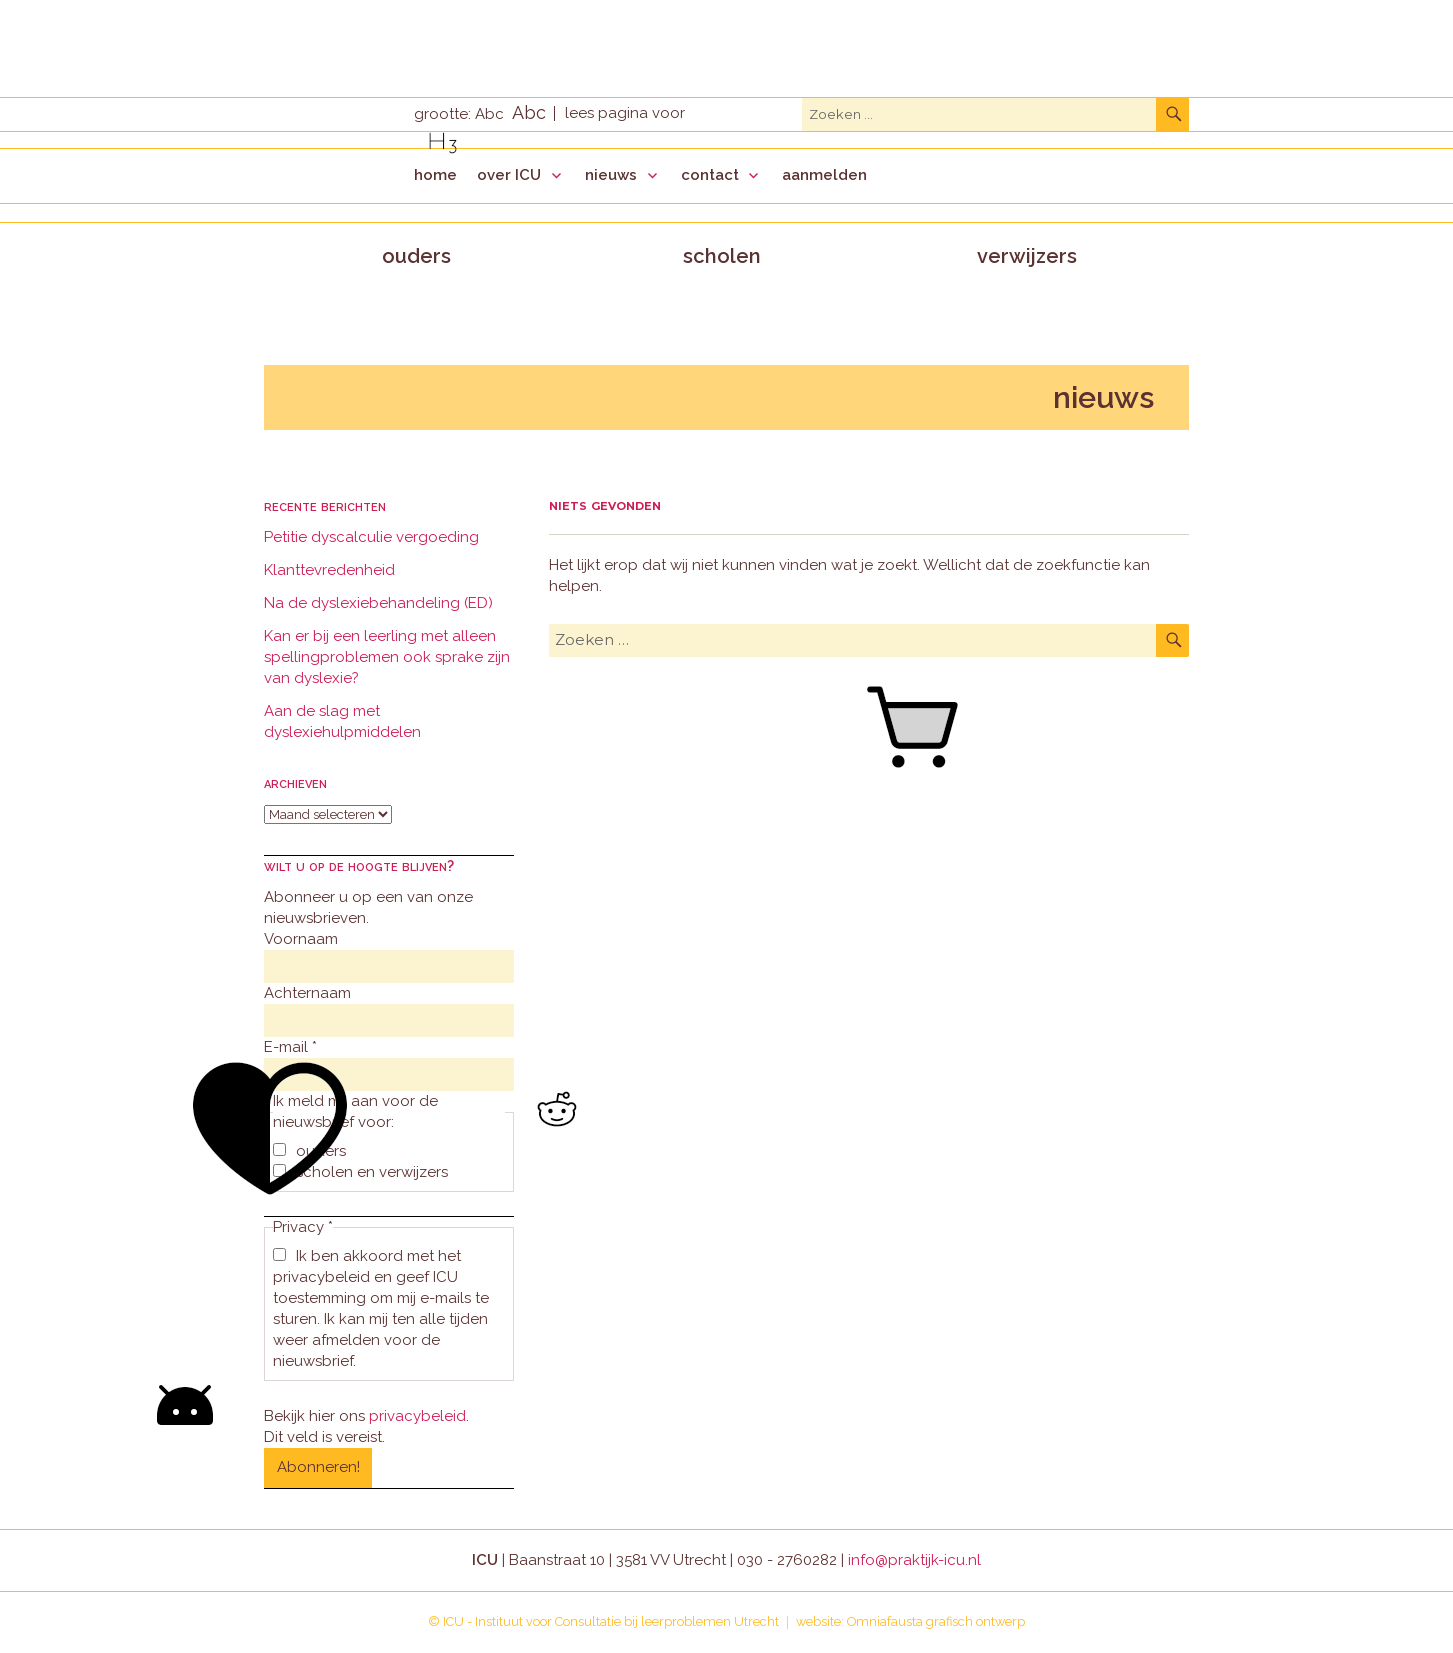 The image size is (1453, 1653). What do you see at coordinates (185, 1407) in the screenshot?
I see `android operating system indicator` at bounding box center [185, 1407].